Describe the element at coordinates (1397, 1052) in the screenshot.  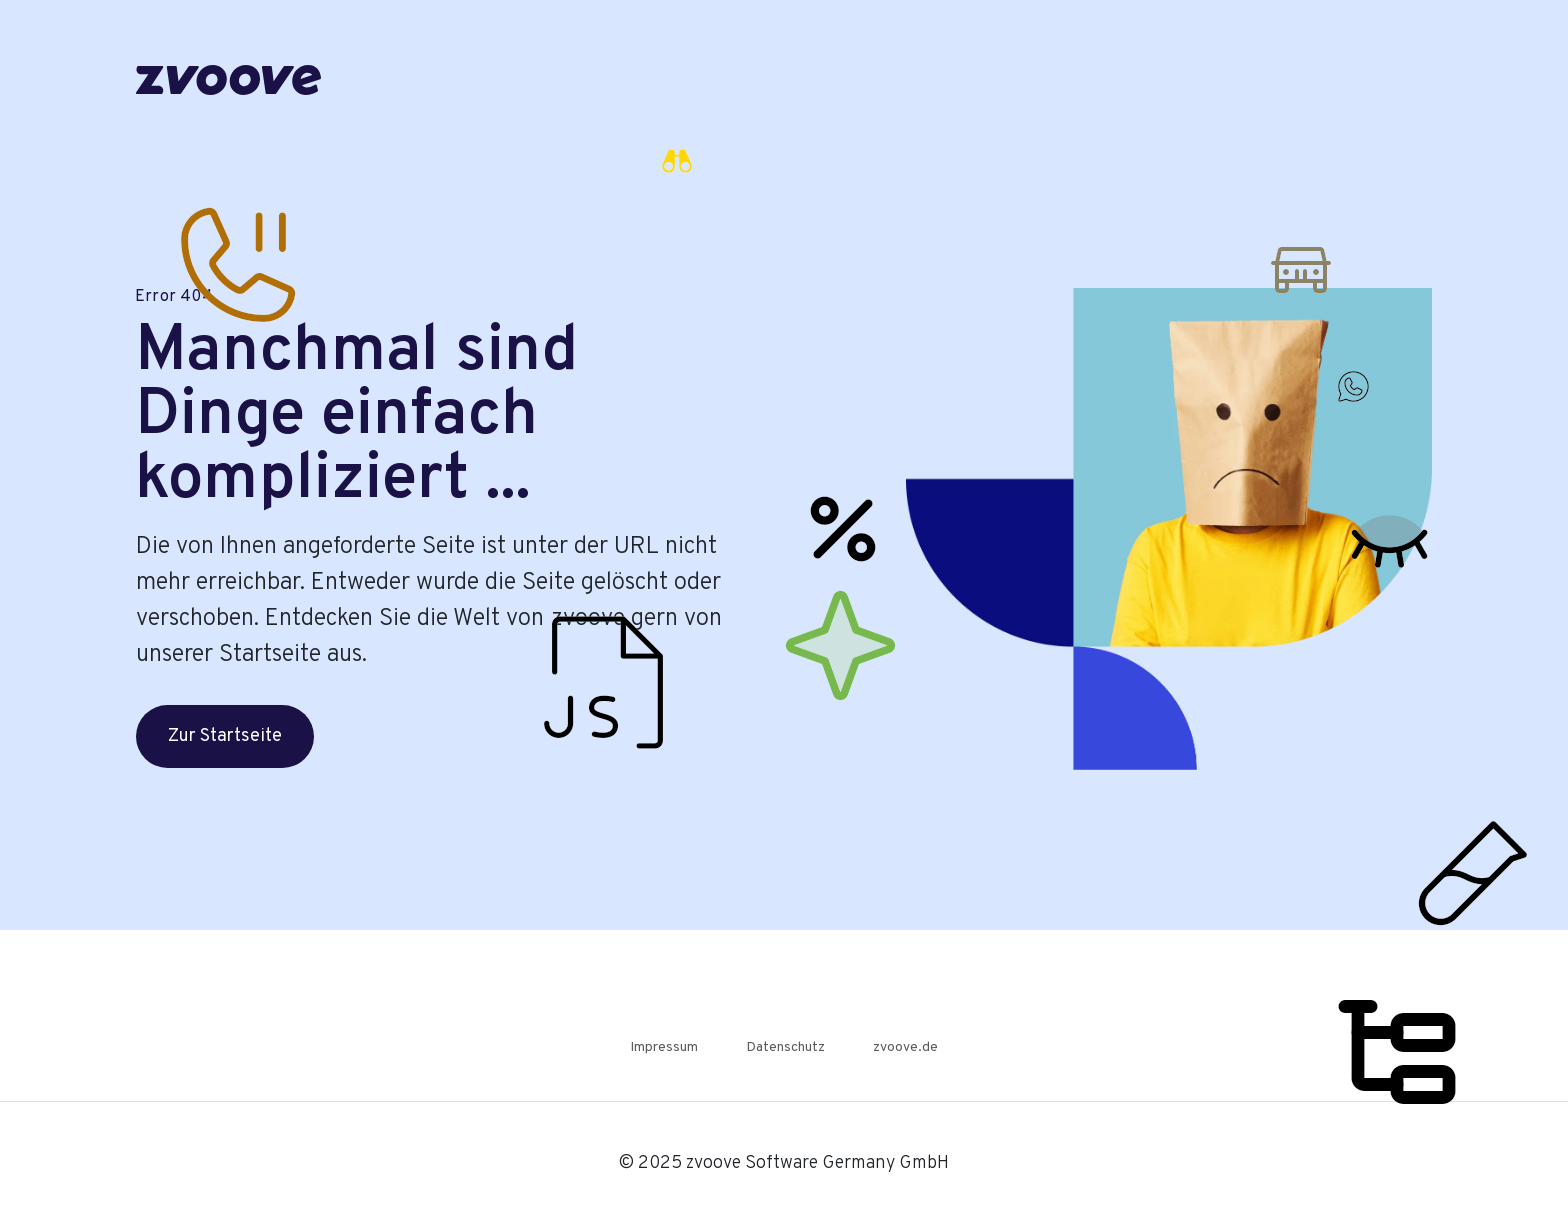
I see `view subtasks within a project` at that location.